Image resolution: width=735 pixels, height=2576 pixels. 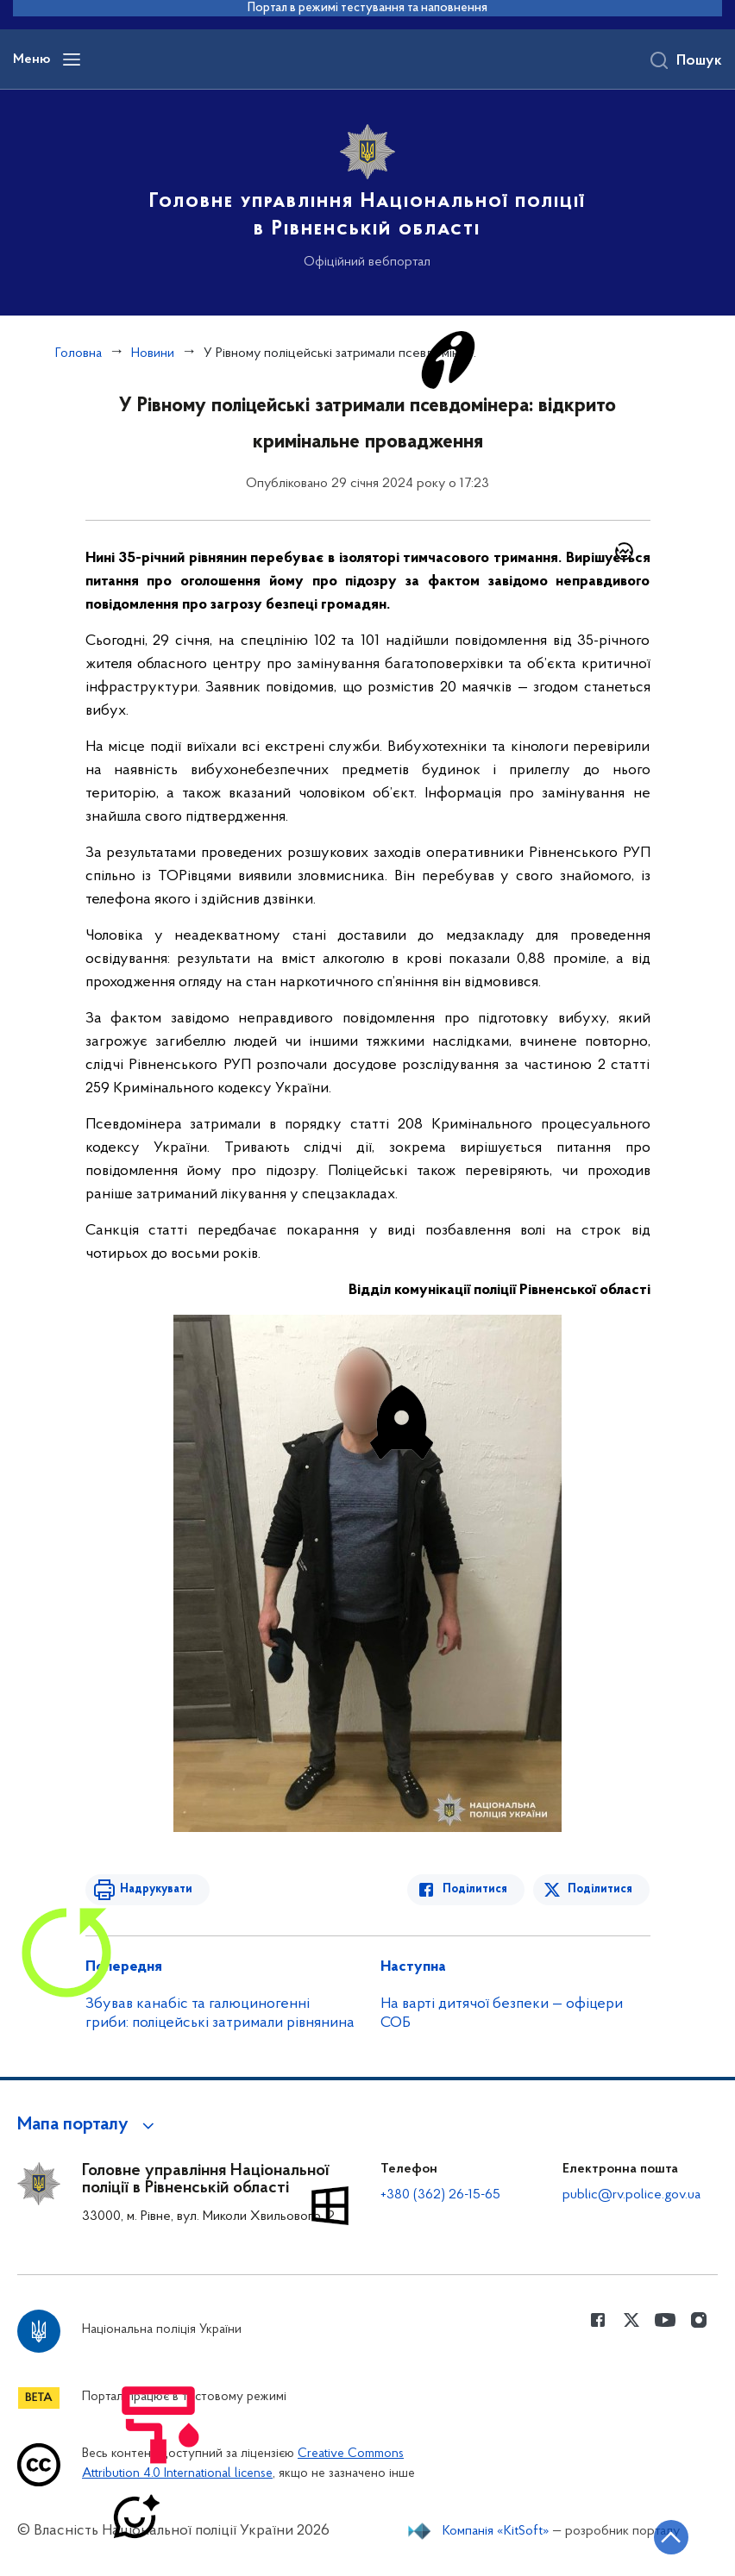 I want to click on reset to previous state, so click(x=66, y=1953).